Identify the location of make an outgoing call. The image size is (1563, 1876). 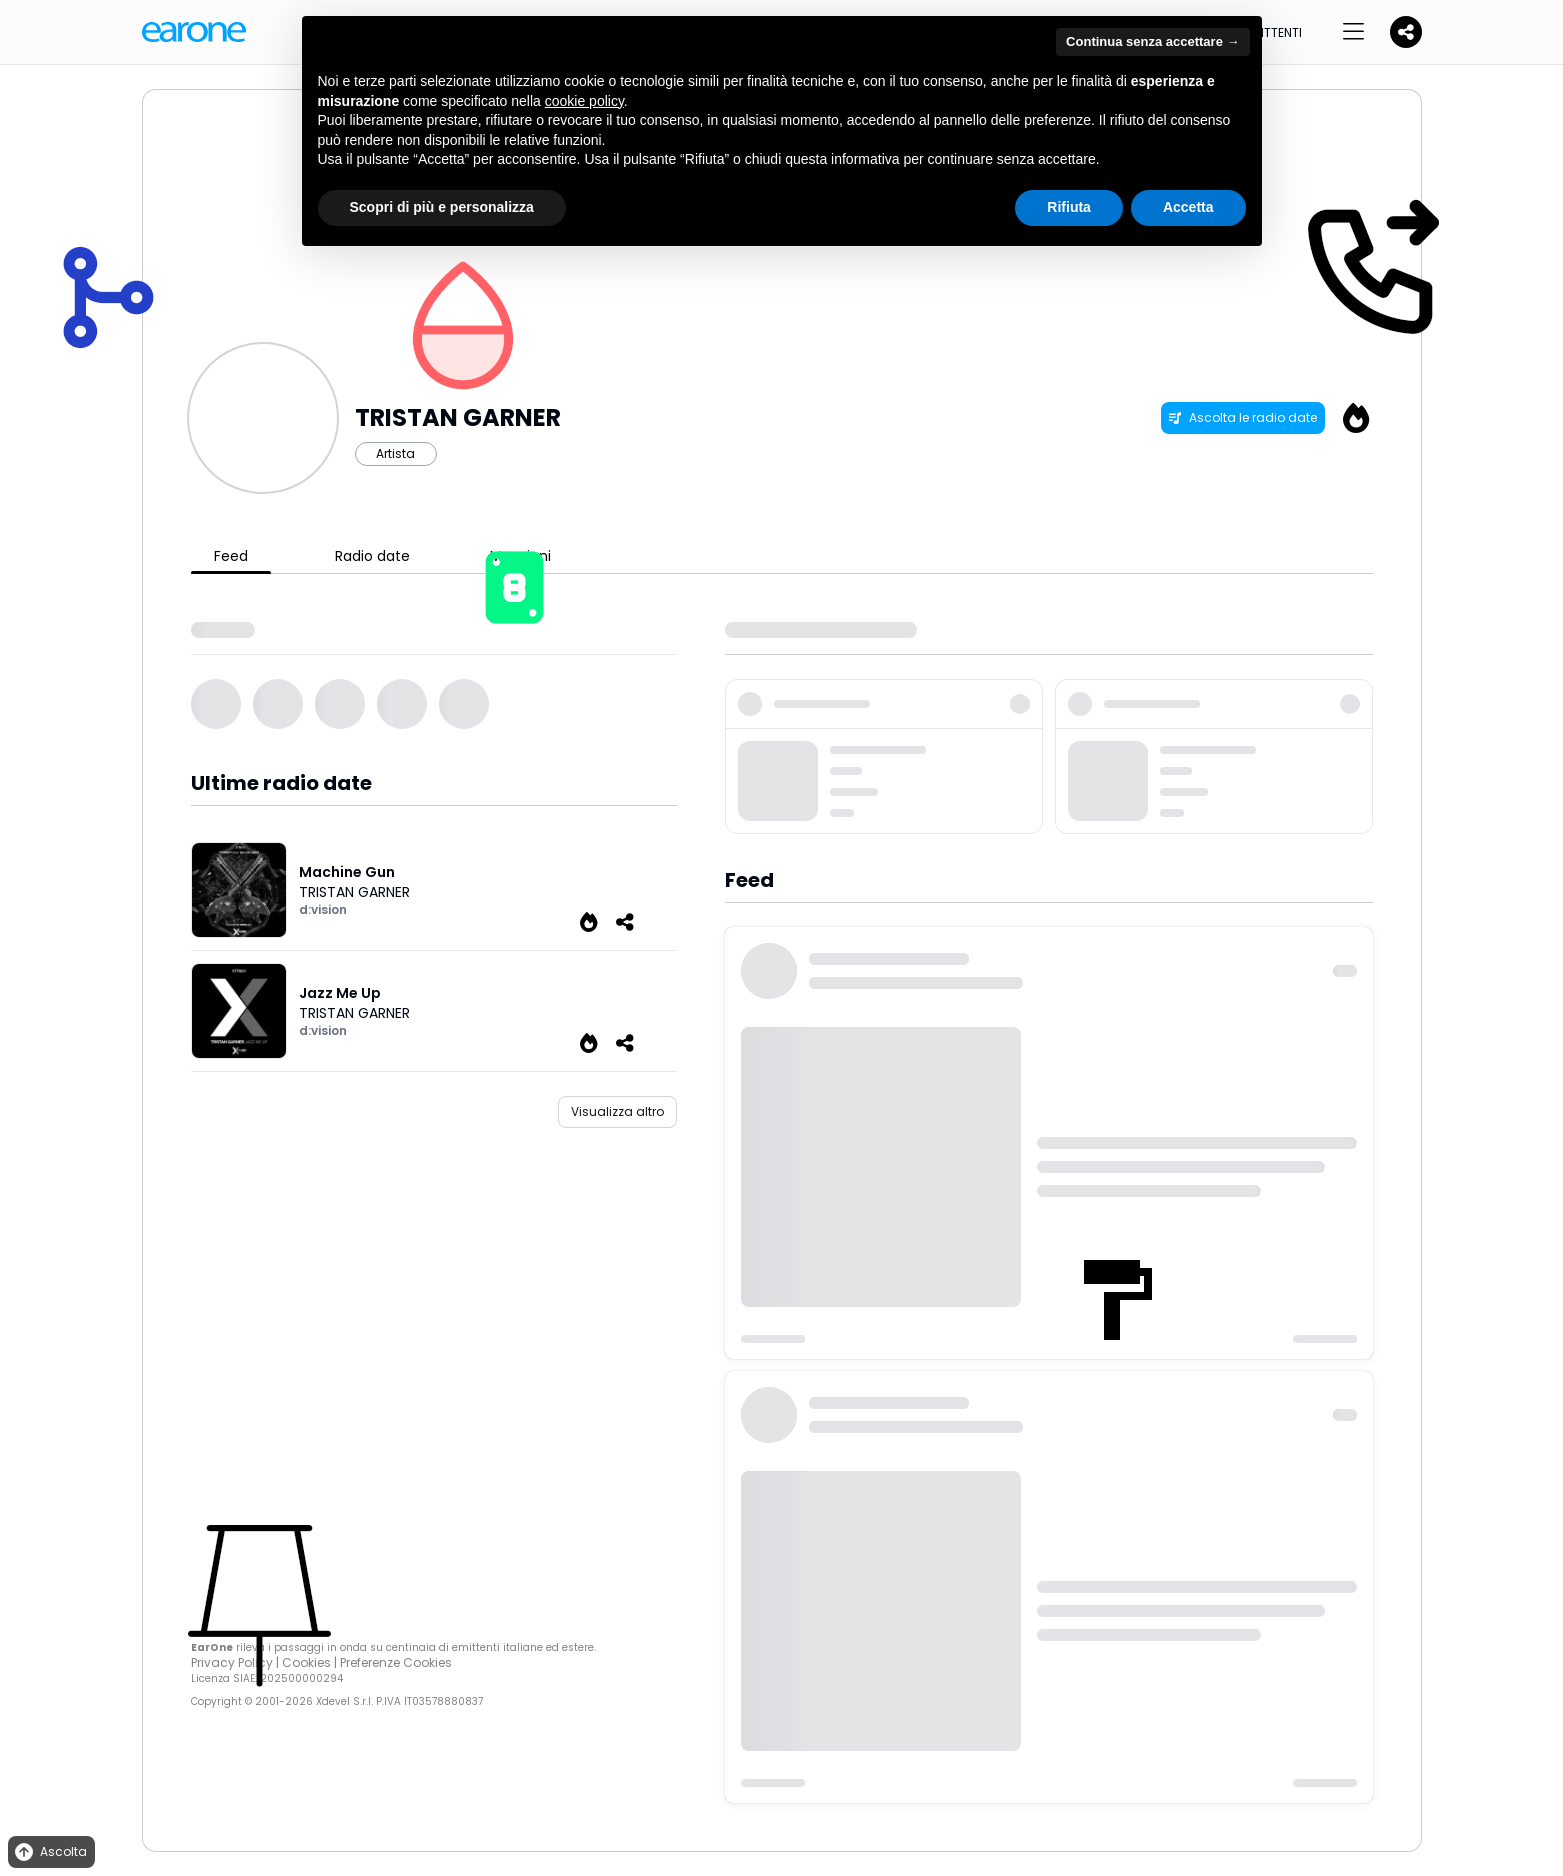
(1373, 268).